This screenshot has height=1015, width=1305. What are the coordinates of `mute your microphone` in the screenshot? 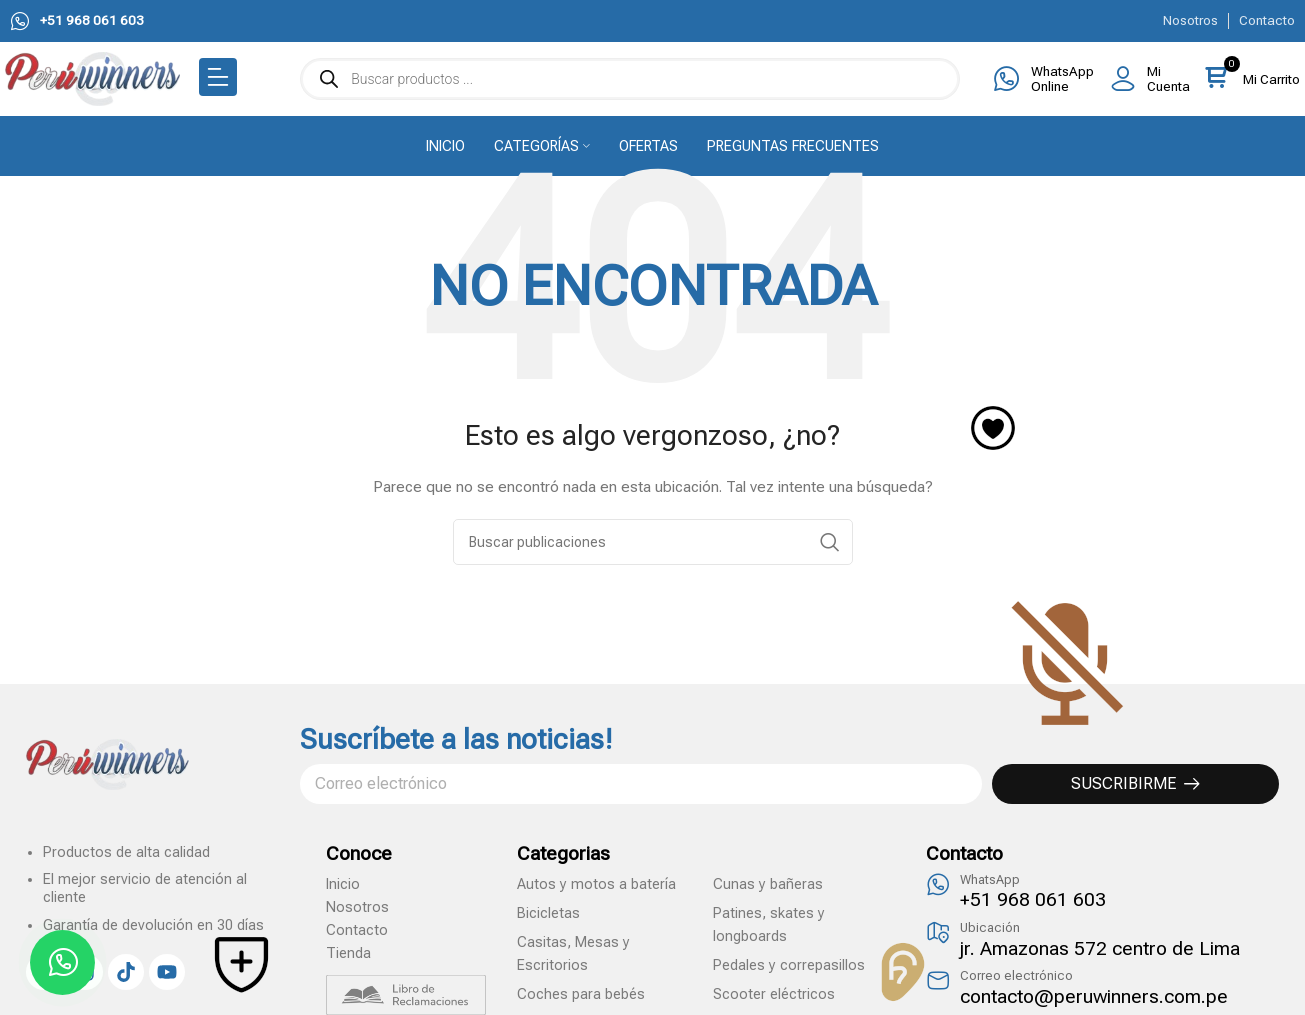 It's located at (1065, 664).